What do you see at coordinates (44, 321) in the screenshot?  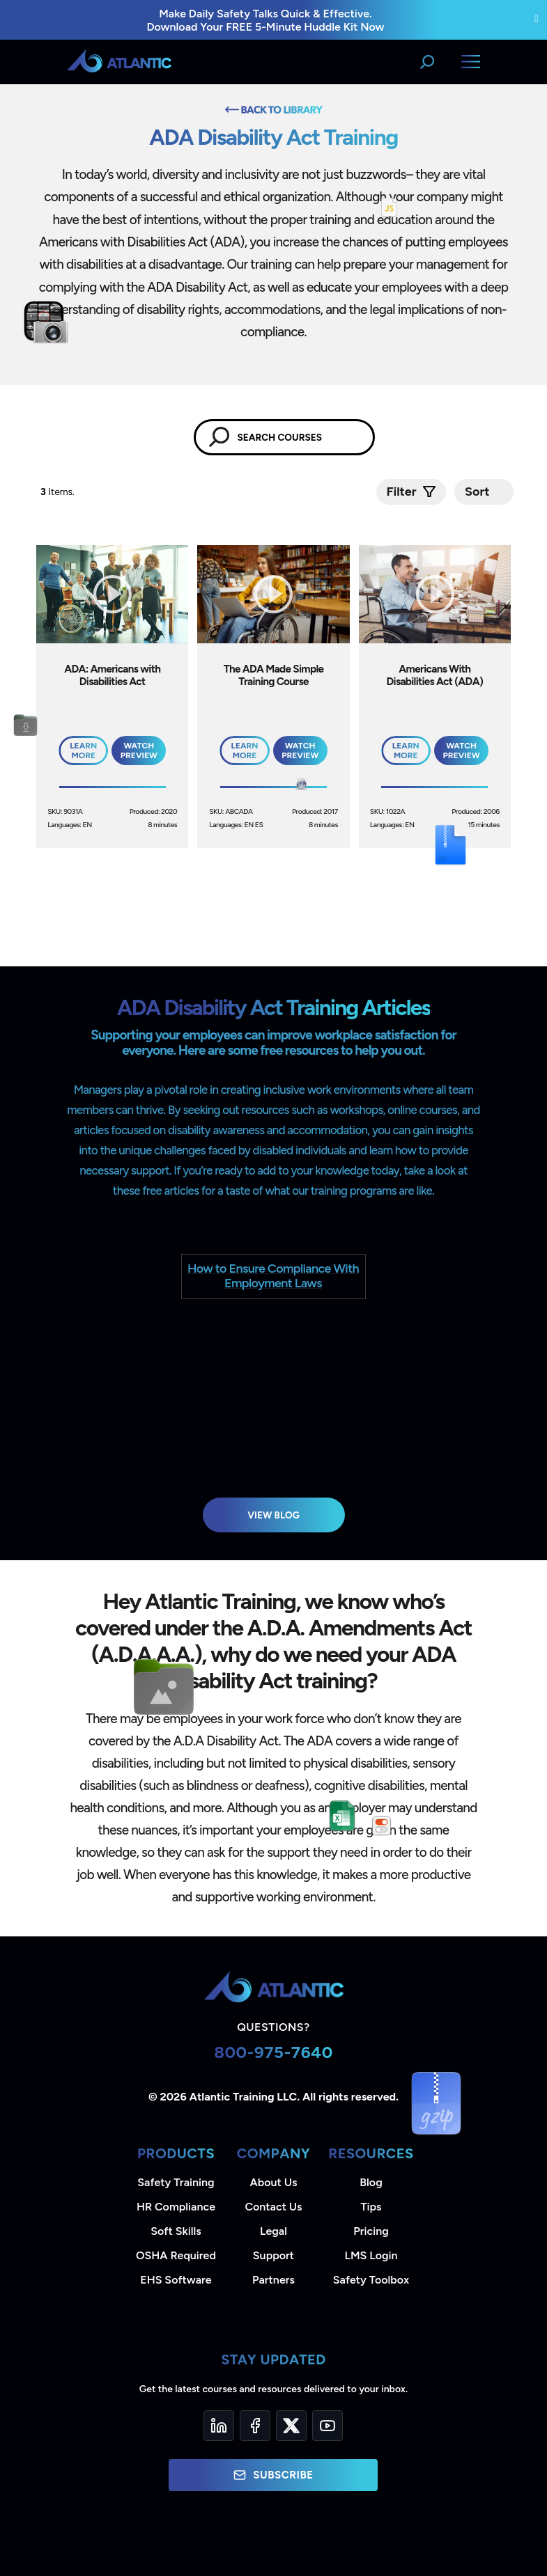 I see `open image capture to import photos from cameras or scanners` at bounding box center [44, 321].